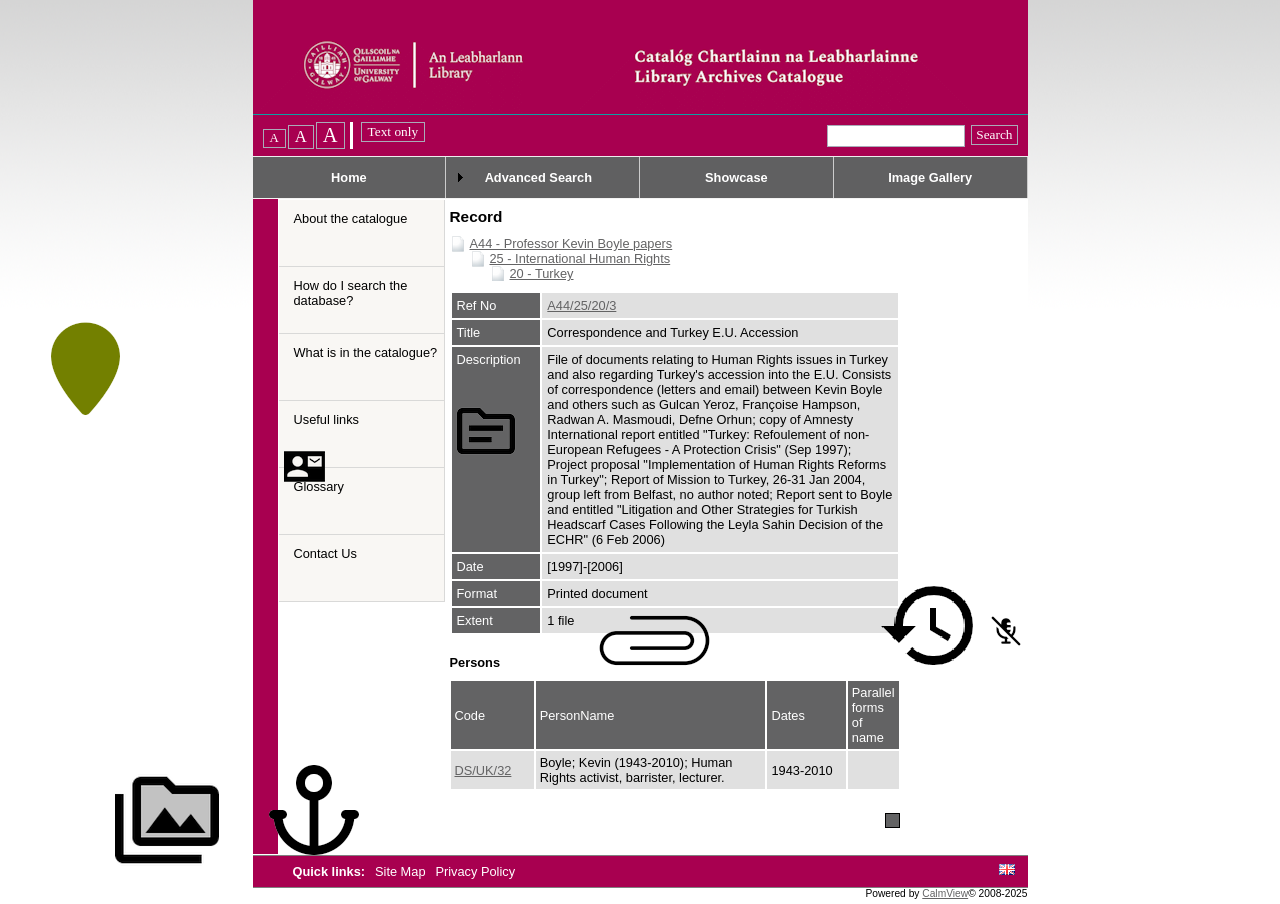 This screenshot has width=1280, height=904. What do you see at coordinates (1006, 631) in the screenshot?
I see `mute your microphone` at bounding box center [1006, 631].